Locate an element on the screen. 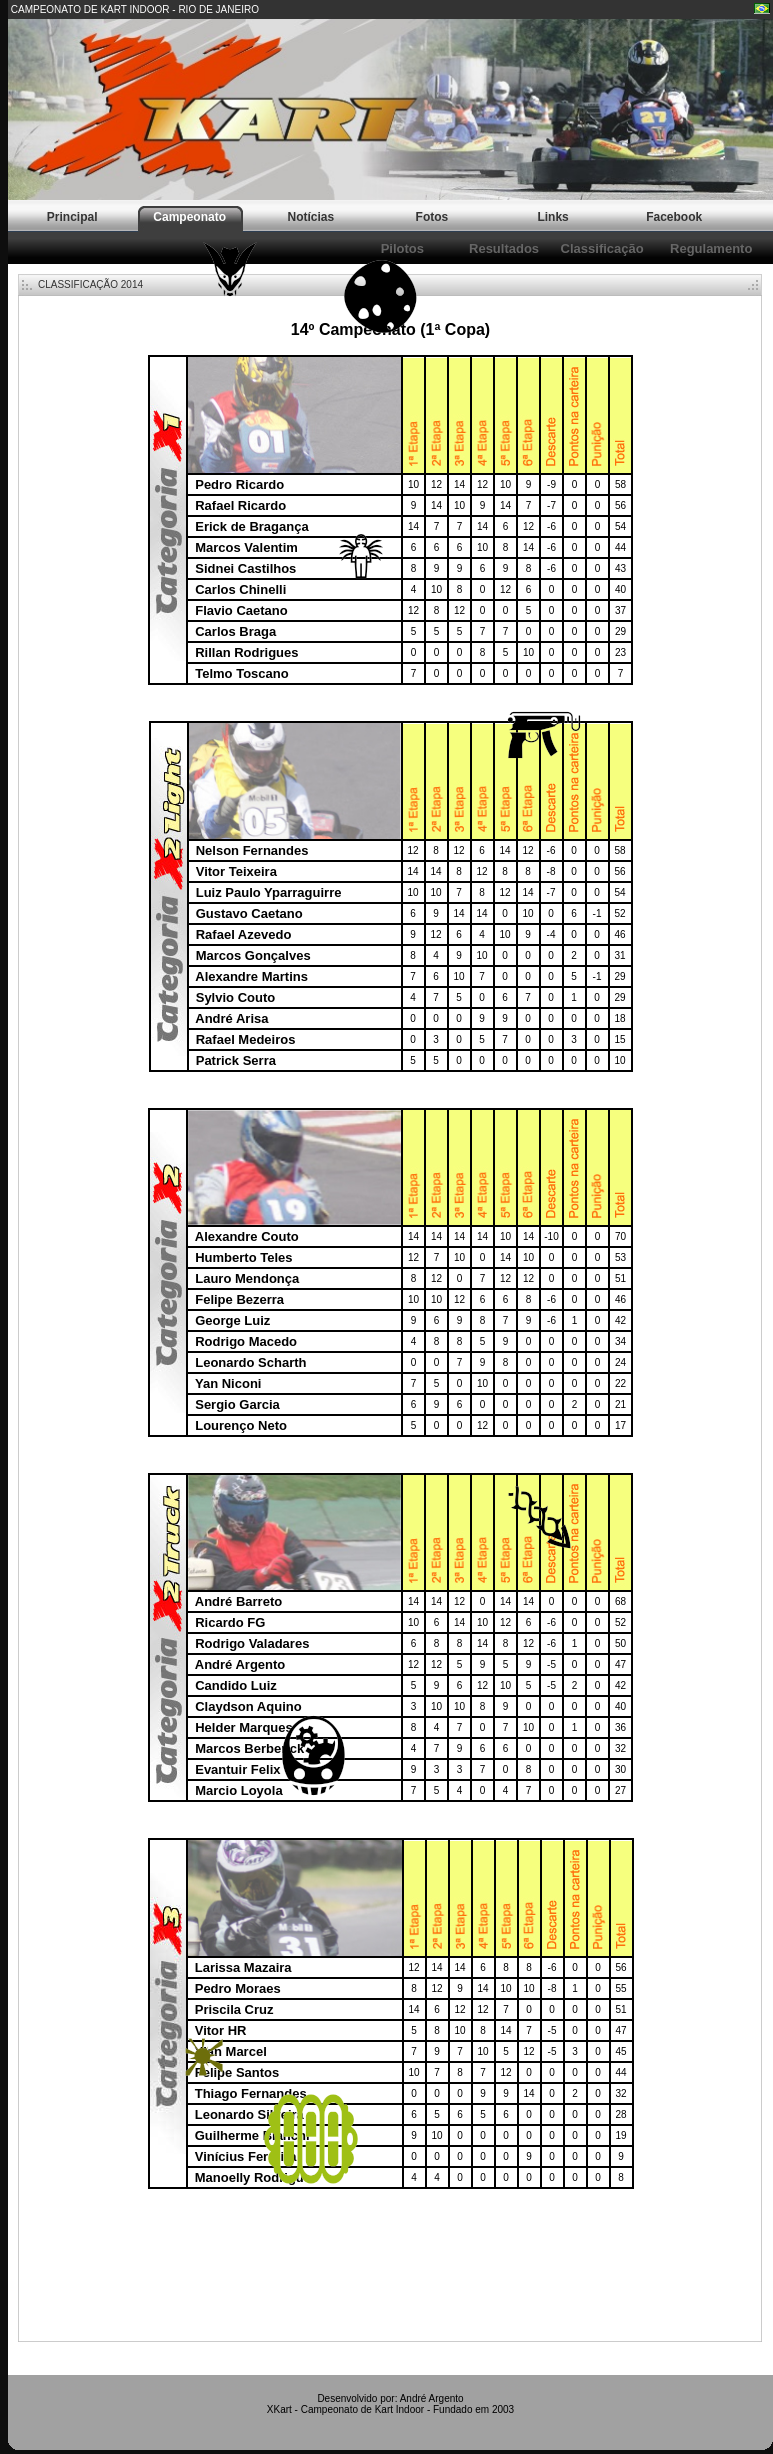 The width and height of the screenshot is (773, 2454). access AI or machine learning features is located at coordinates (313, 1755).